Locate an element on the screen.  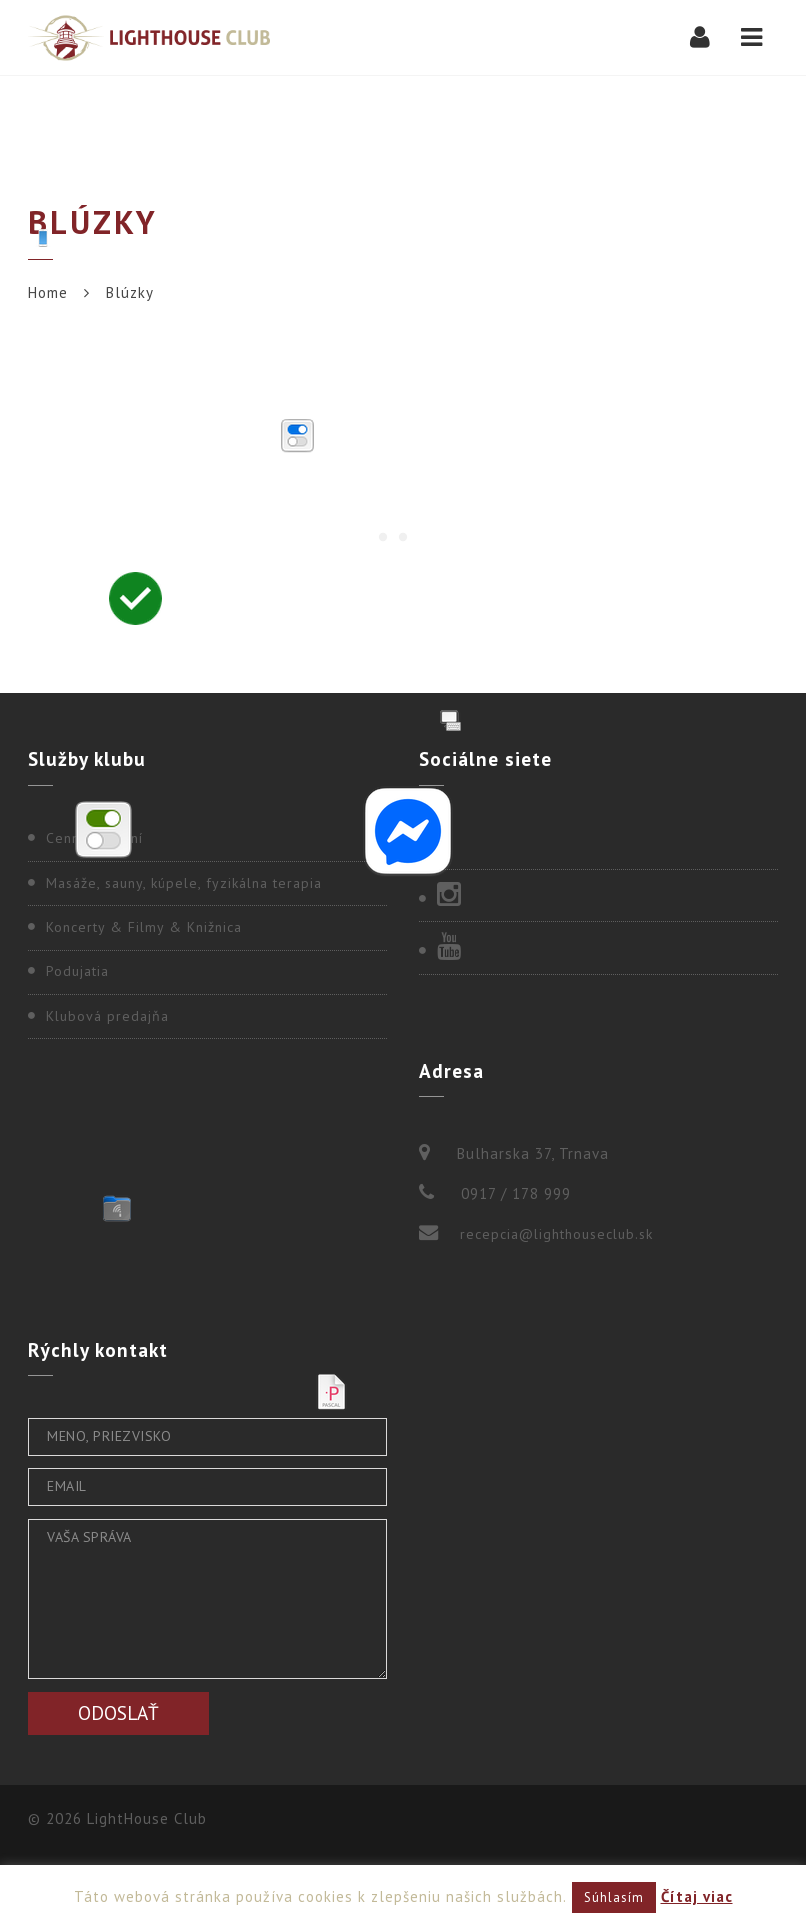
open gnome tweaks to customize desktop settings is located at coordinates (103, 829).